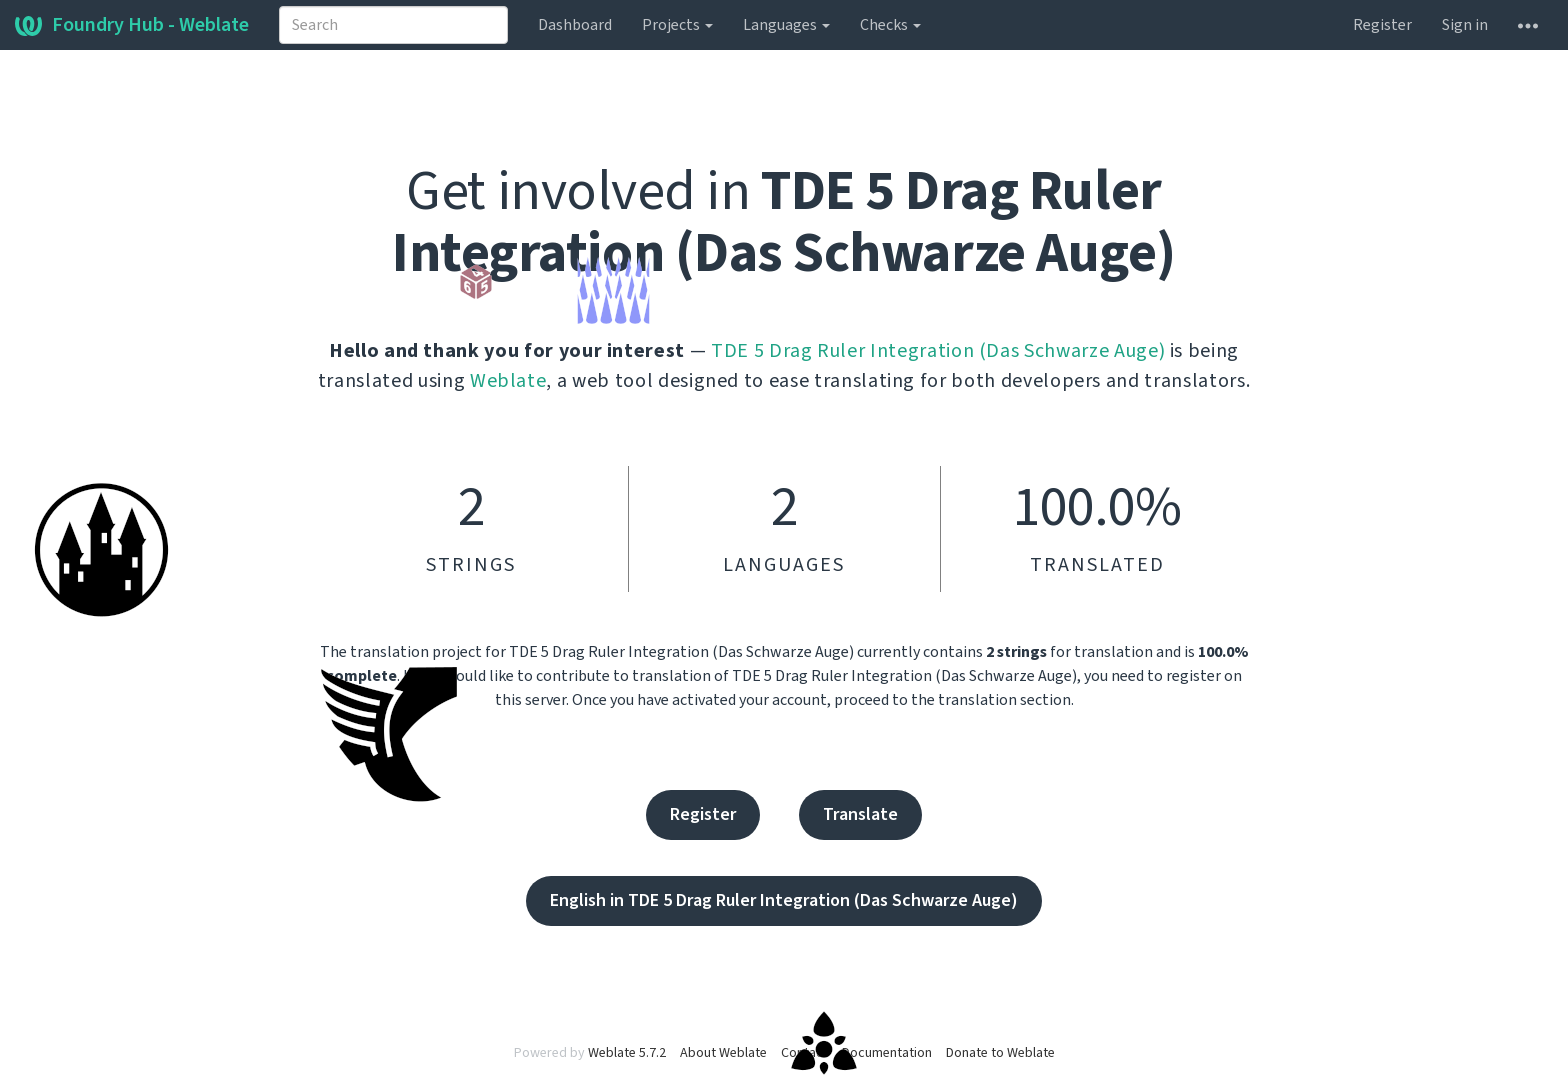 The image size is (1568, 1087). I want to click on represents a hive mind or collective intelligence feature, so click(824, 1043).